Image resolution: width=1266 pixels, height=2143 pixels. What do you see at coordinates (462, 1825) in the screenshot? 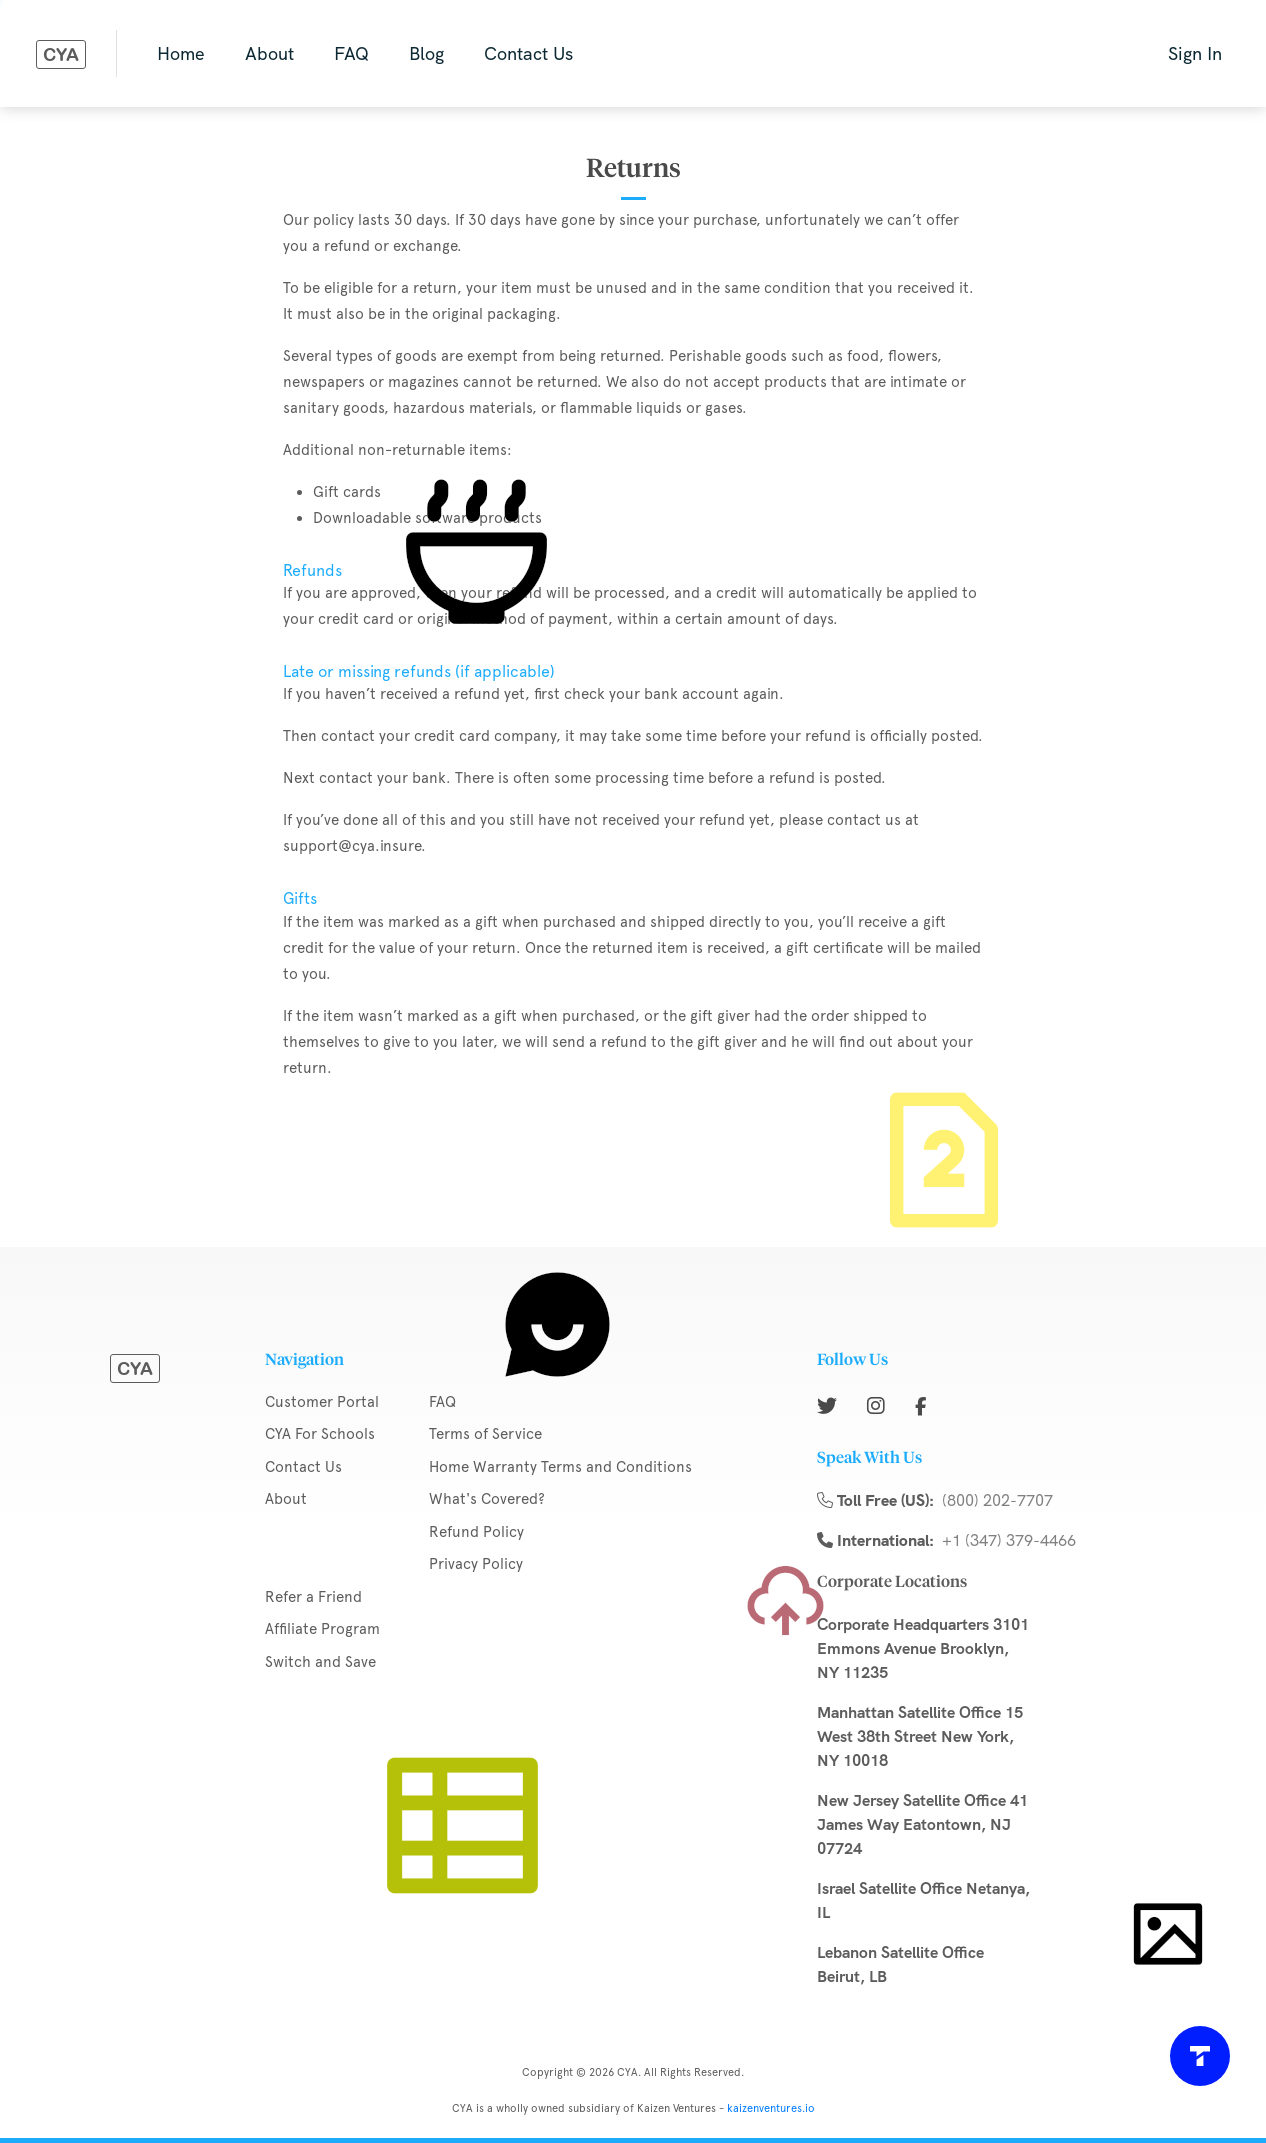
I see `switch to table view` at bounding box center [462, 1825].